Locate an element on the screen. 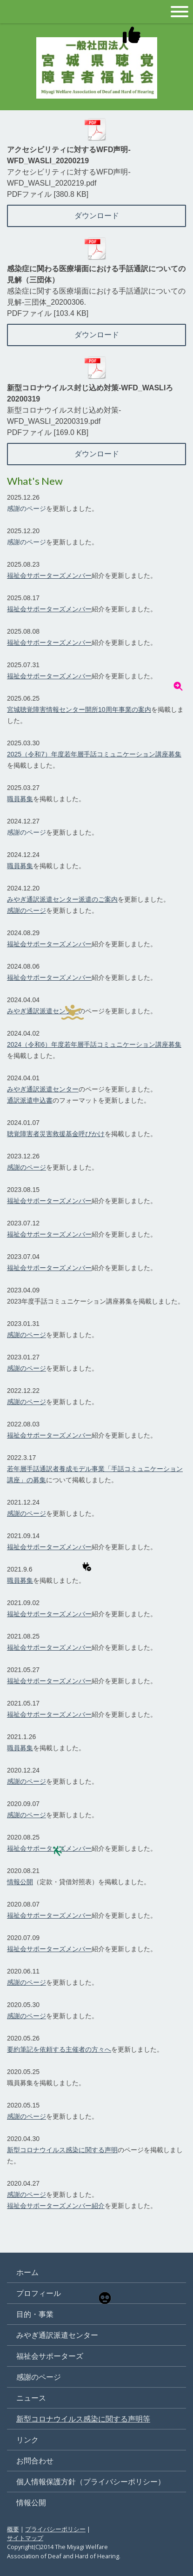 This screenshot has width=193, height=2576. search and navigate to result is located at coordinates (178, 686).